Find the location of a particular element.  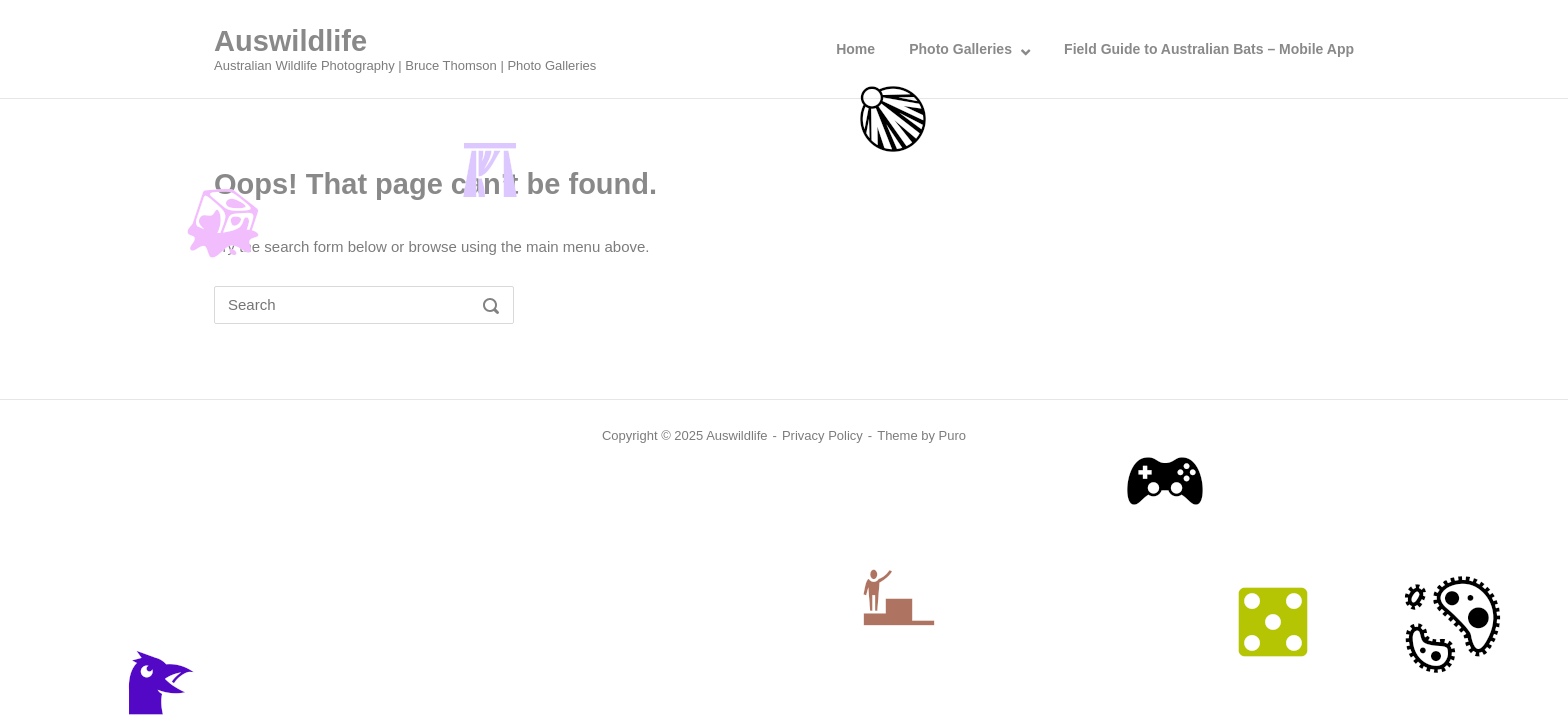

indicates a cooling effect or freeze ability wearing off is located at coordinates (223, 222).